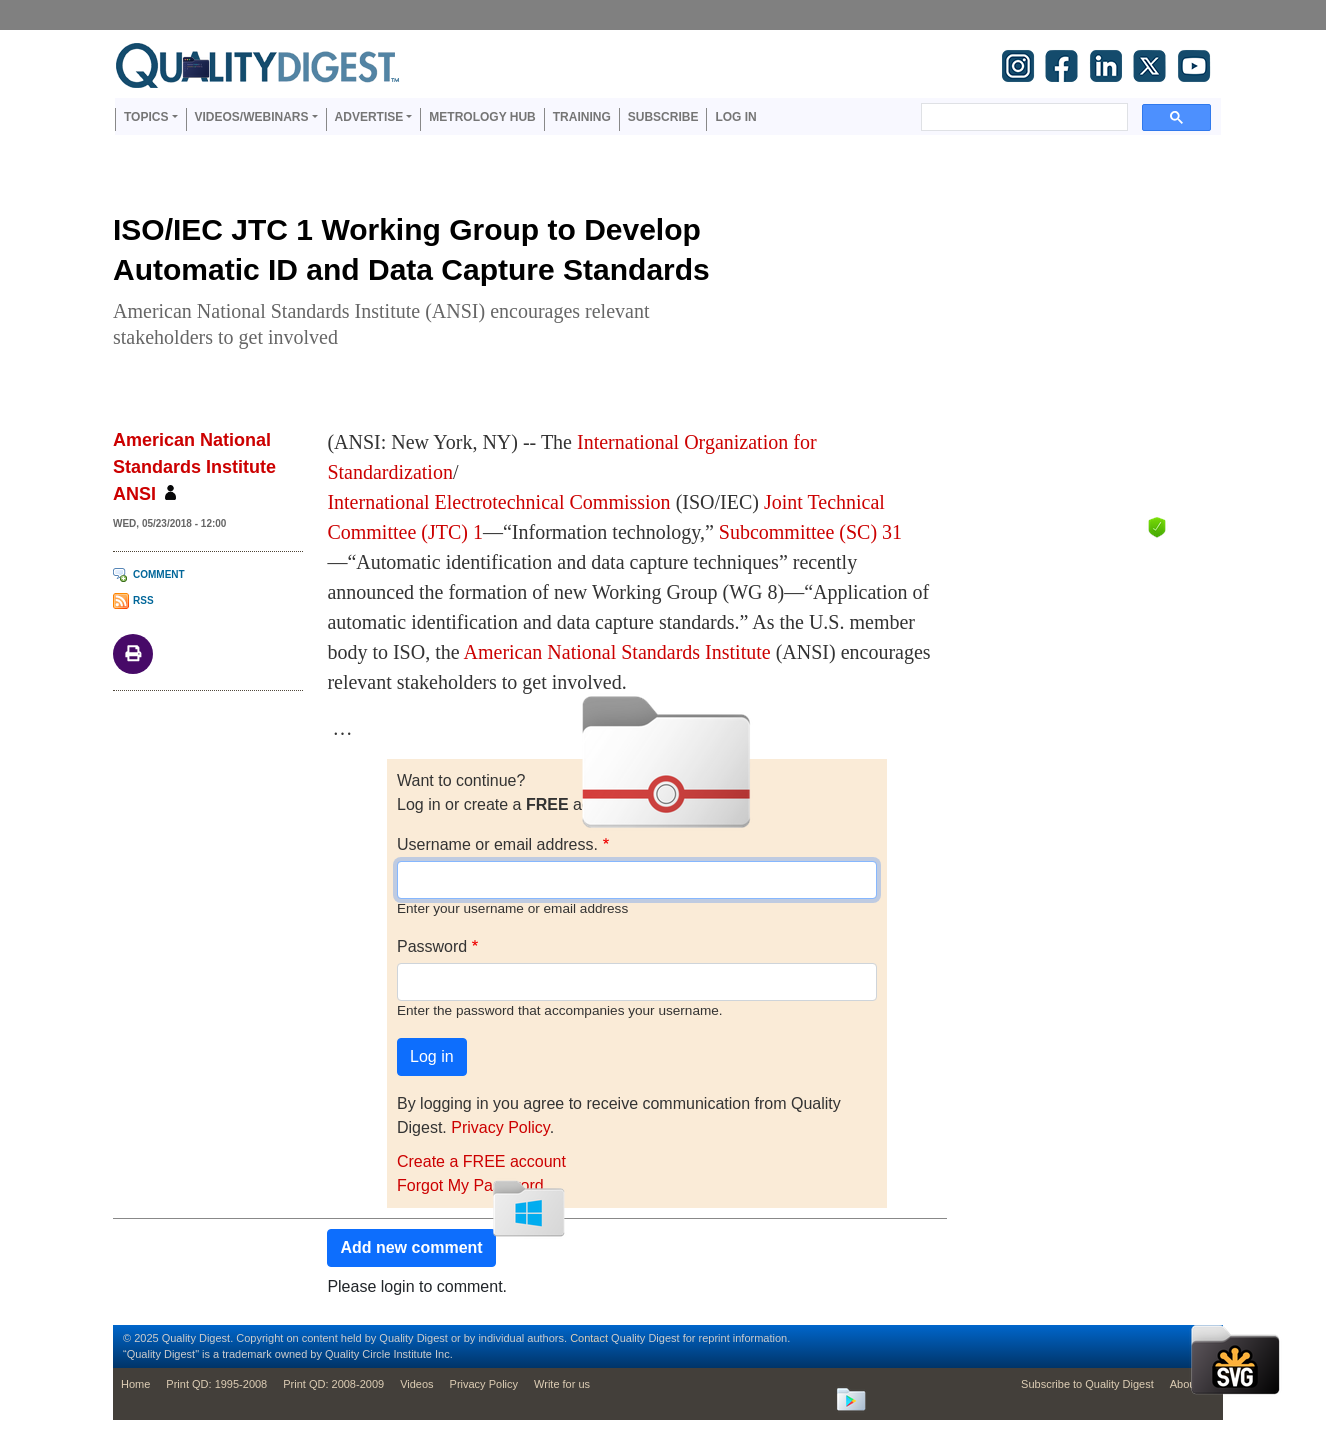 Image resolution: width=1326 pixels, height=1430 pixels. I want to click on open folder containing svg files, so click(1235, 1362).